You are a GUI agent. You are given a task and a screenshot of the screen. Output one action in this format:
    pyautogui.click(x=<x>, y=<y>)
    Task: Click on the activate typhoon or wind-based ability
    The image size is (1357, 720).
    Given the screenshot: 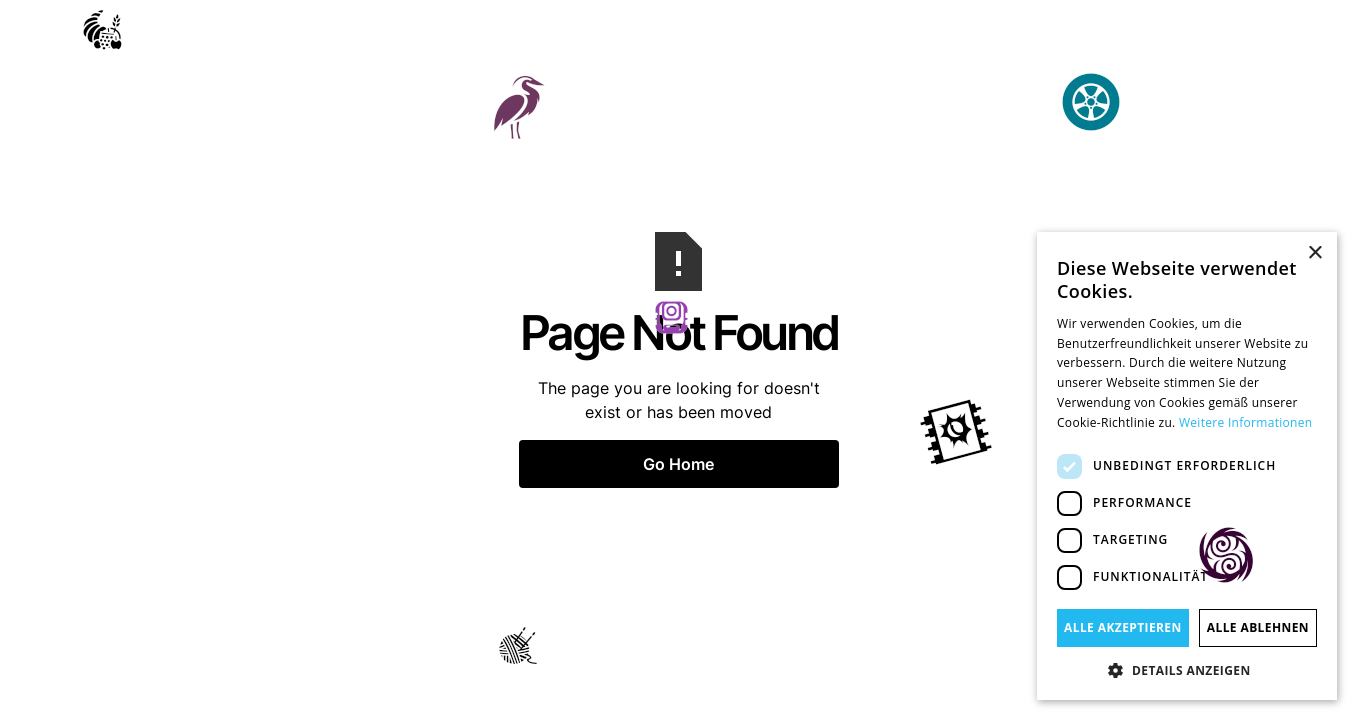 What is the action you would take?
    pyautogui.click(x=1226, y=554)
    